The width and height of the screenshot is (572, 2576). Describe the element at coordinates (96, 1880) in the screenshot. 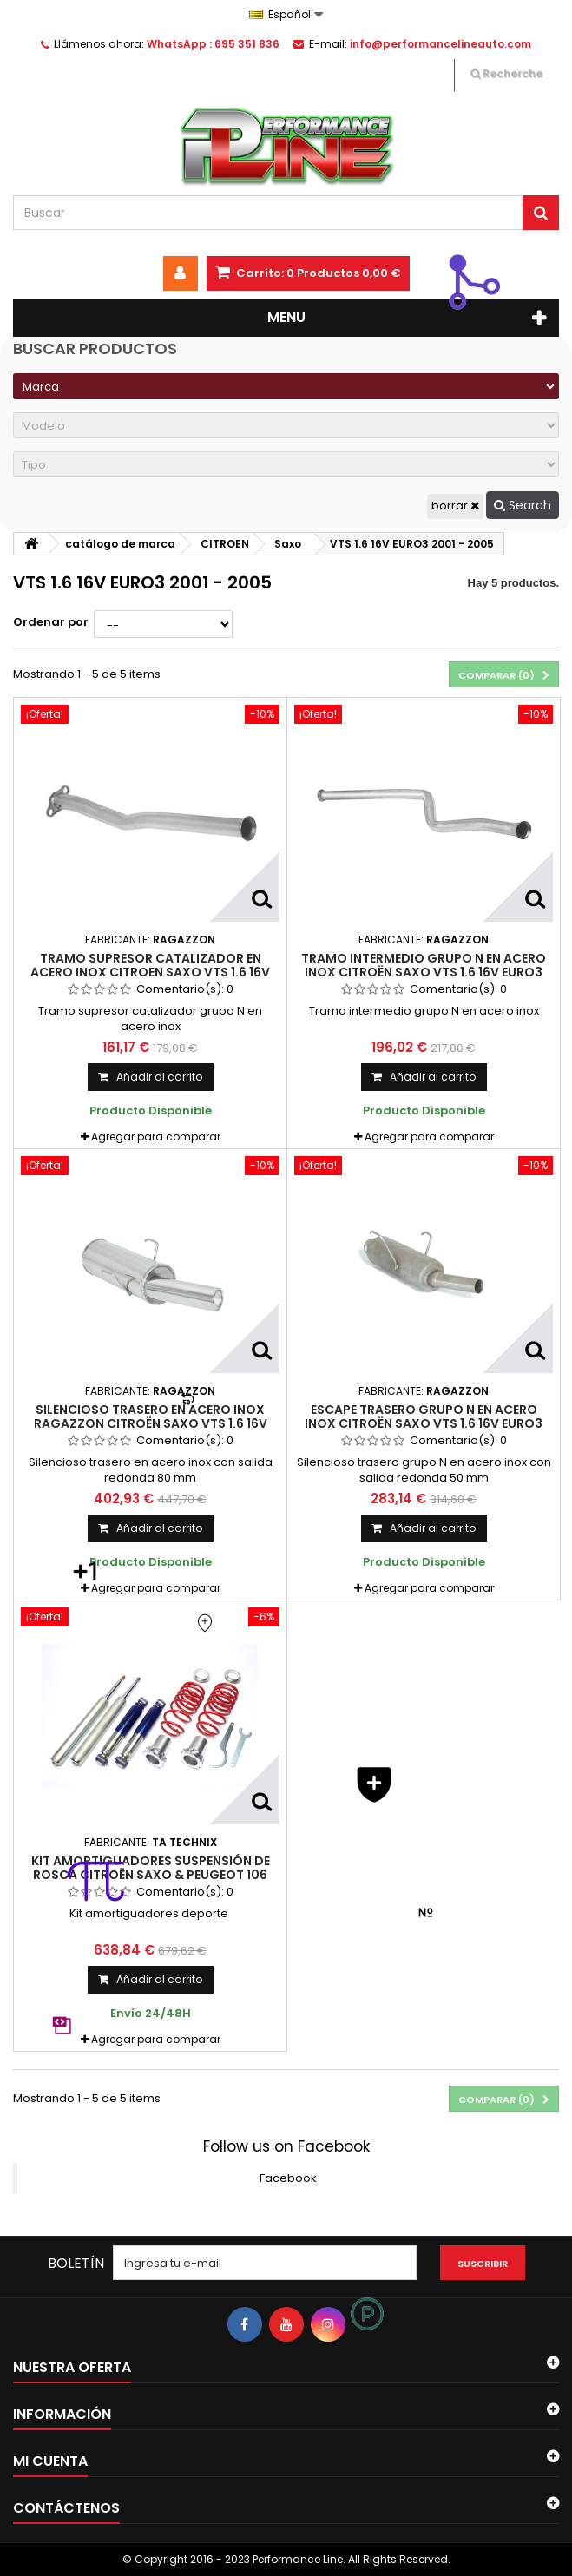

I see `access mathematical or scientific calculator functions` at that location.